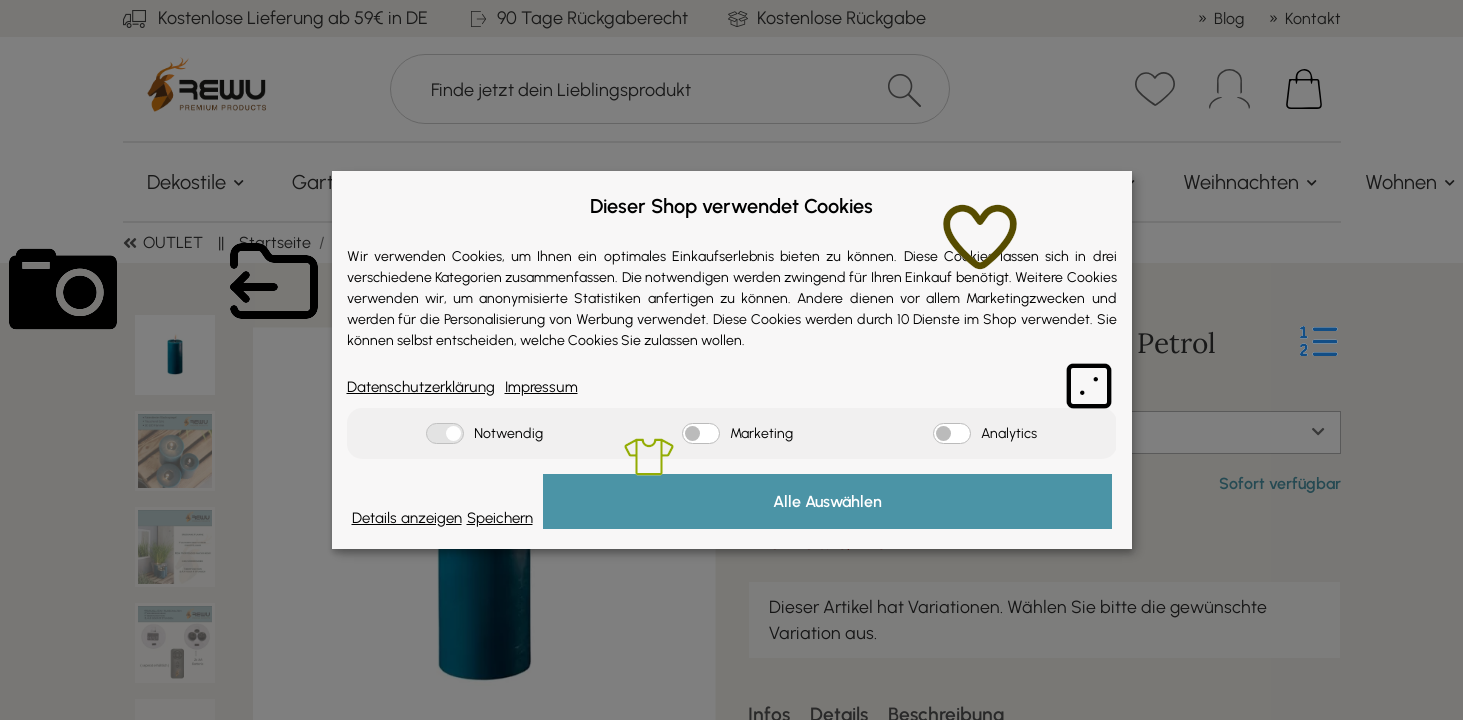  Describe the element at coordinates (649, 457) in the screenshot. I see `browse clothing or apparel category` at that location.